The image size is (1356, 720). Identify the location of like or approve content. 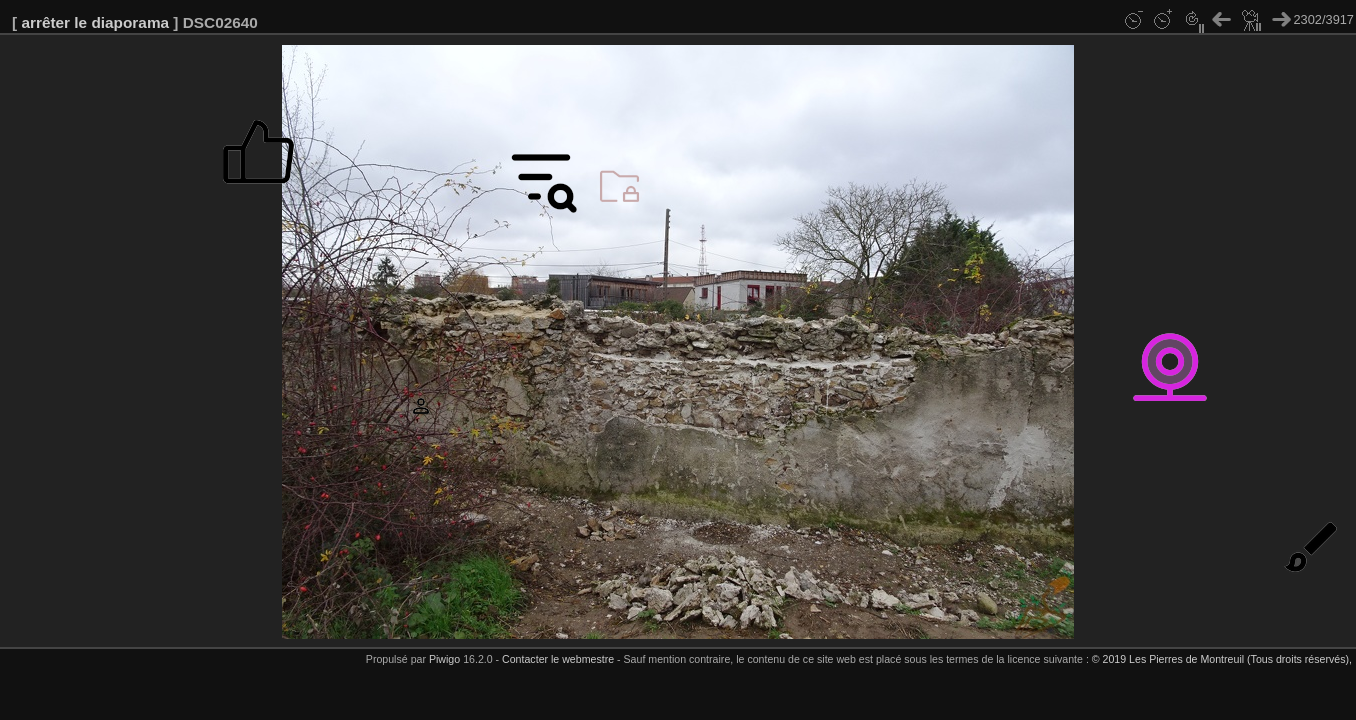
(258, 155).